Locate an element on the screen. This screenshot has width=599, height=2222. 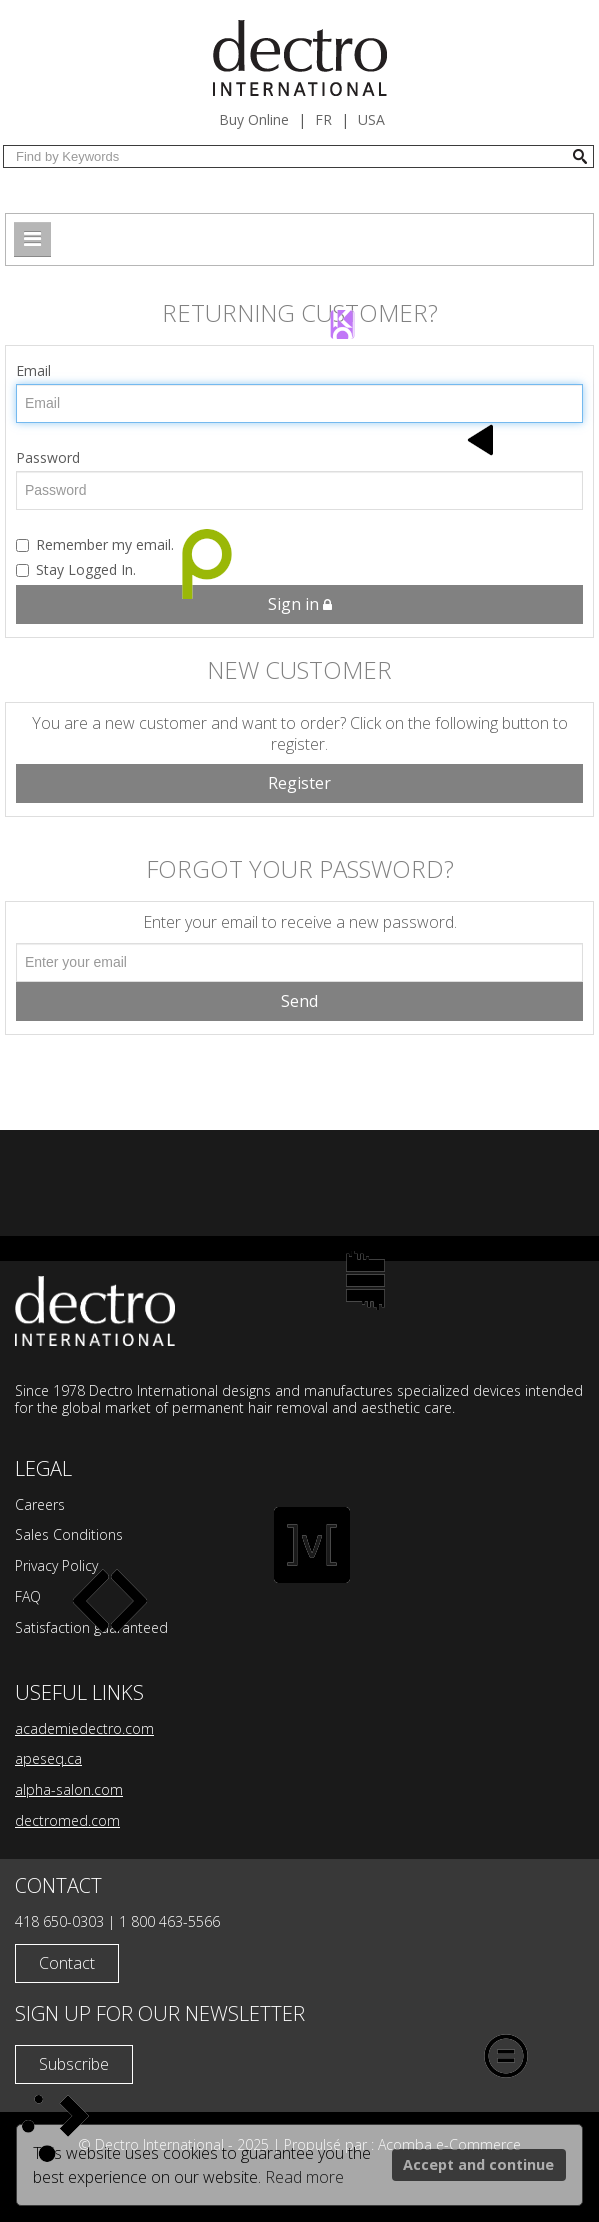
RxDB database logo is located at coordinates (365, 1280).